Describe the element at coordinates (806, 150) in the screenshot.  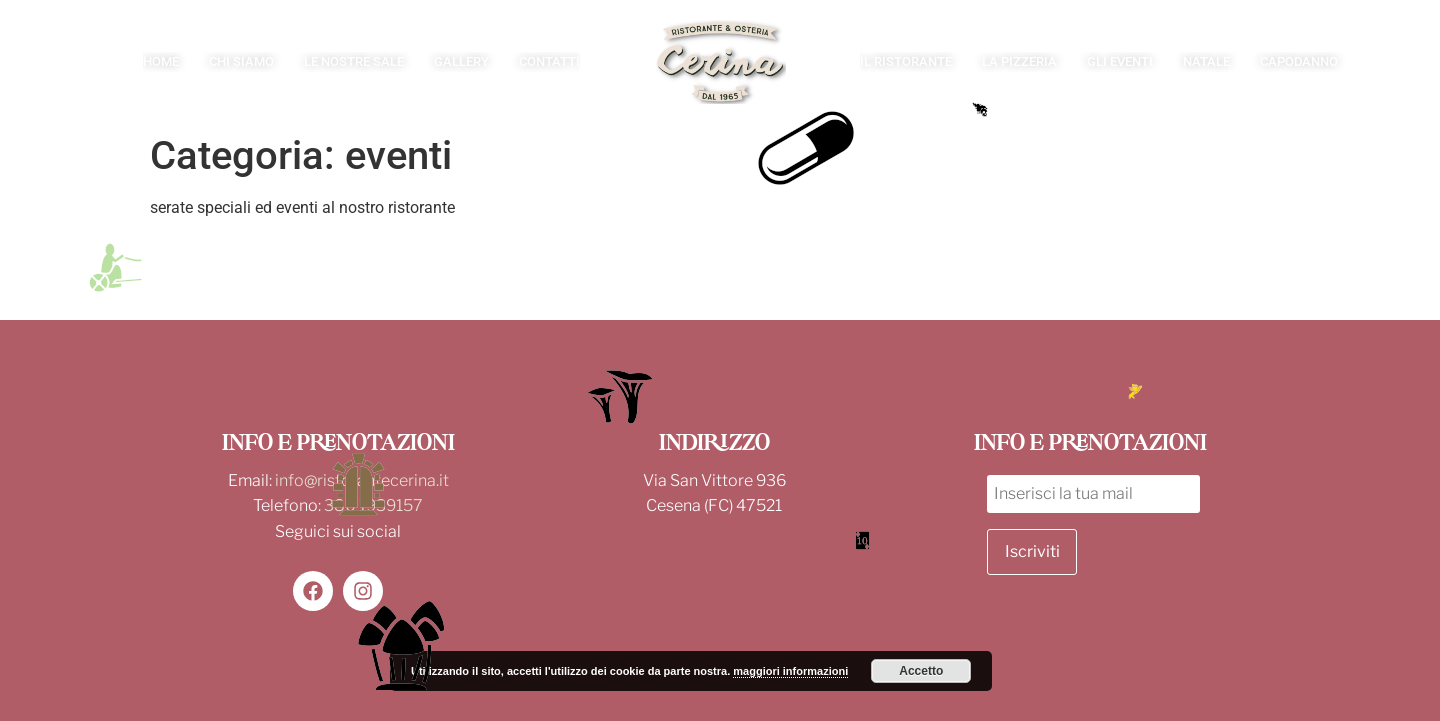
I see `access medication reminders or health tracking` at that location.